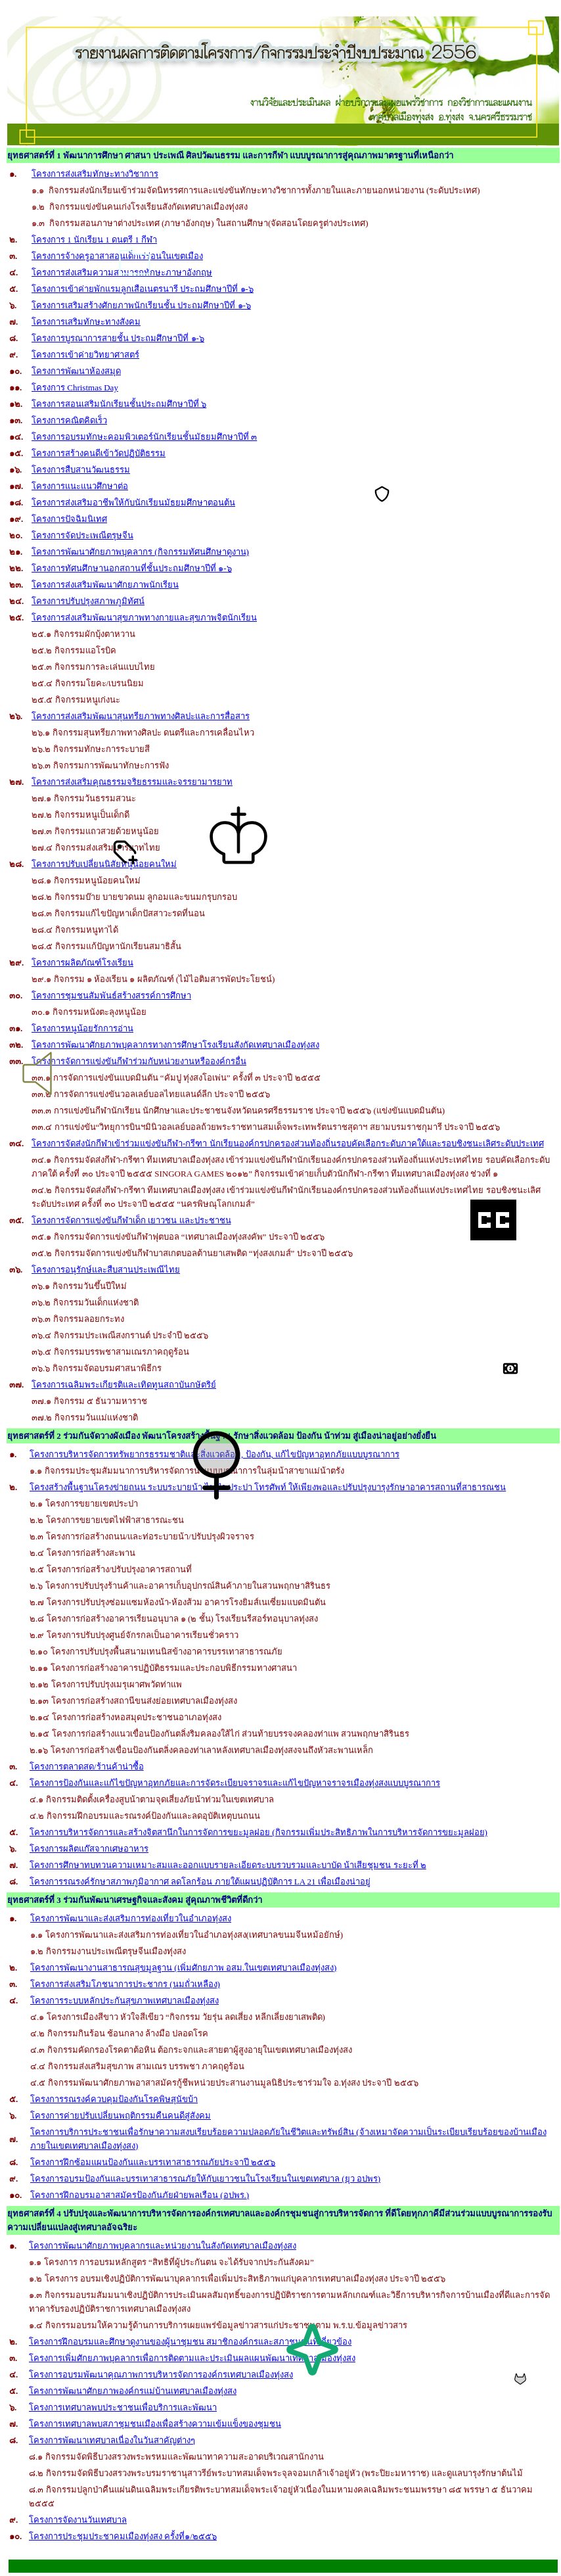 Image resolution: width=561 pixels, height=2576 pixels. What do you see at coordinates (520, 2379) in the screenshot?
I see `open gitlab repository` at bounding box center [520, 2379].